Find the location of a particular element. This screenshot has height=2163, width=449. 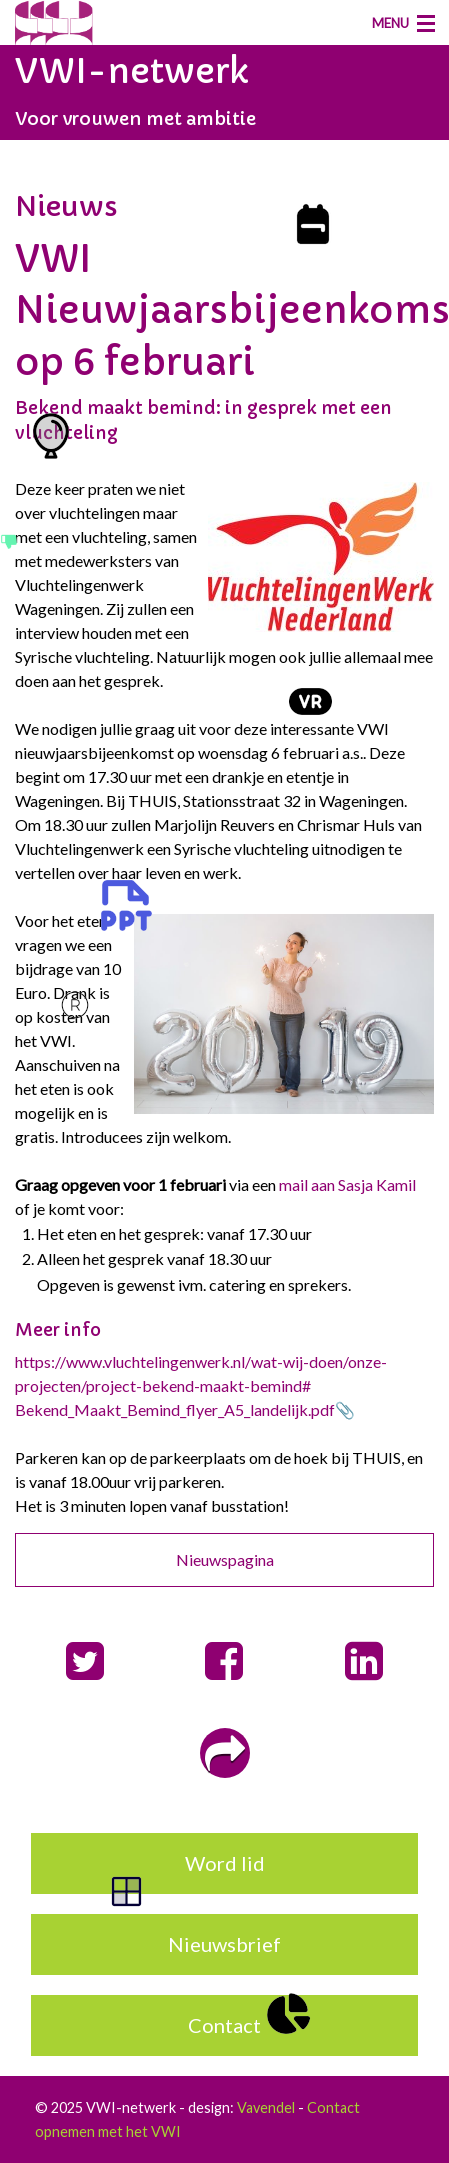

open a PowerPoint presentation file is located at coordinates (125, 907).